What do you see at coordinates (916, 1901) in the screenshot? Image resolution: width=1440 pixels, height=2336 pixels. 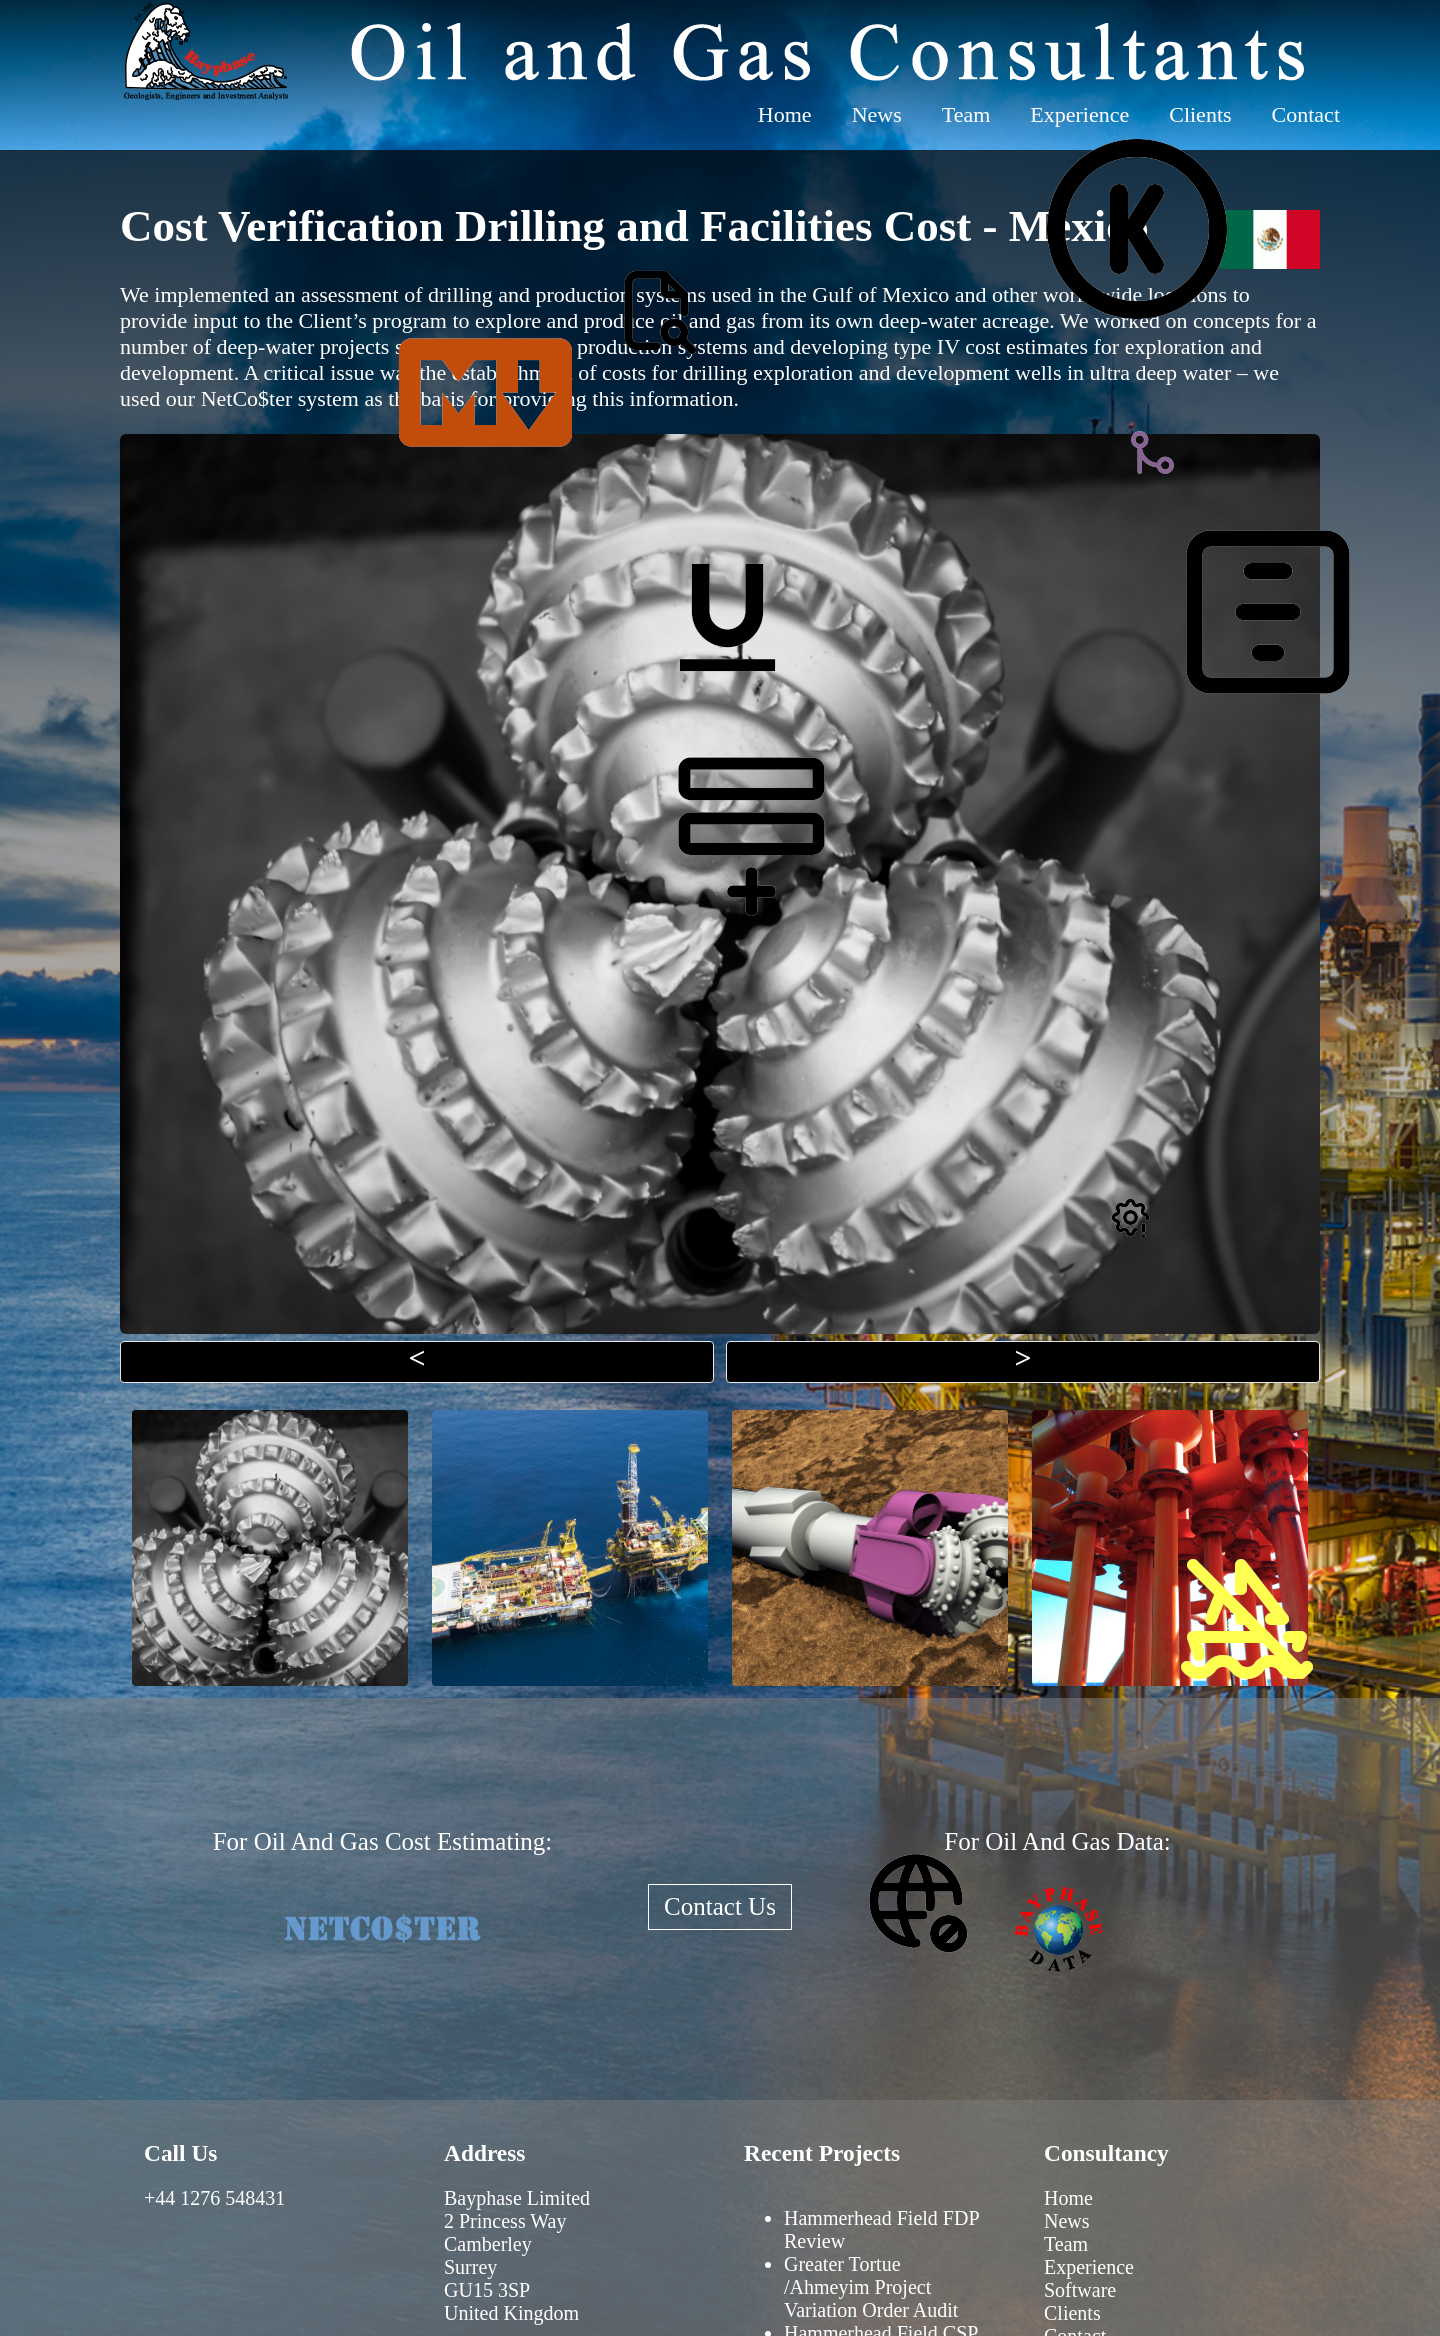 I see `disable internet access` at bounding box center [916, 1901].